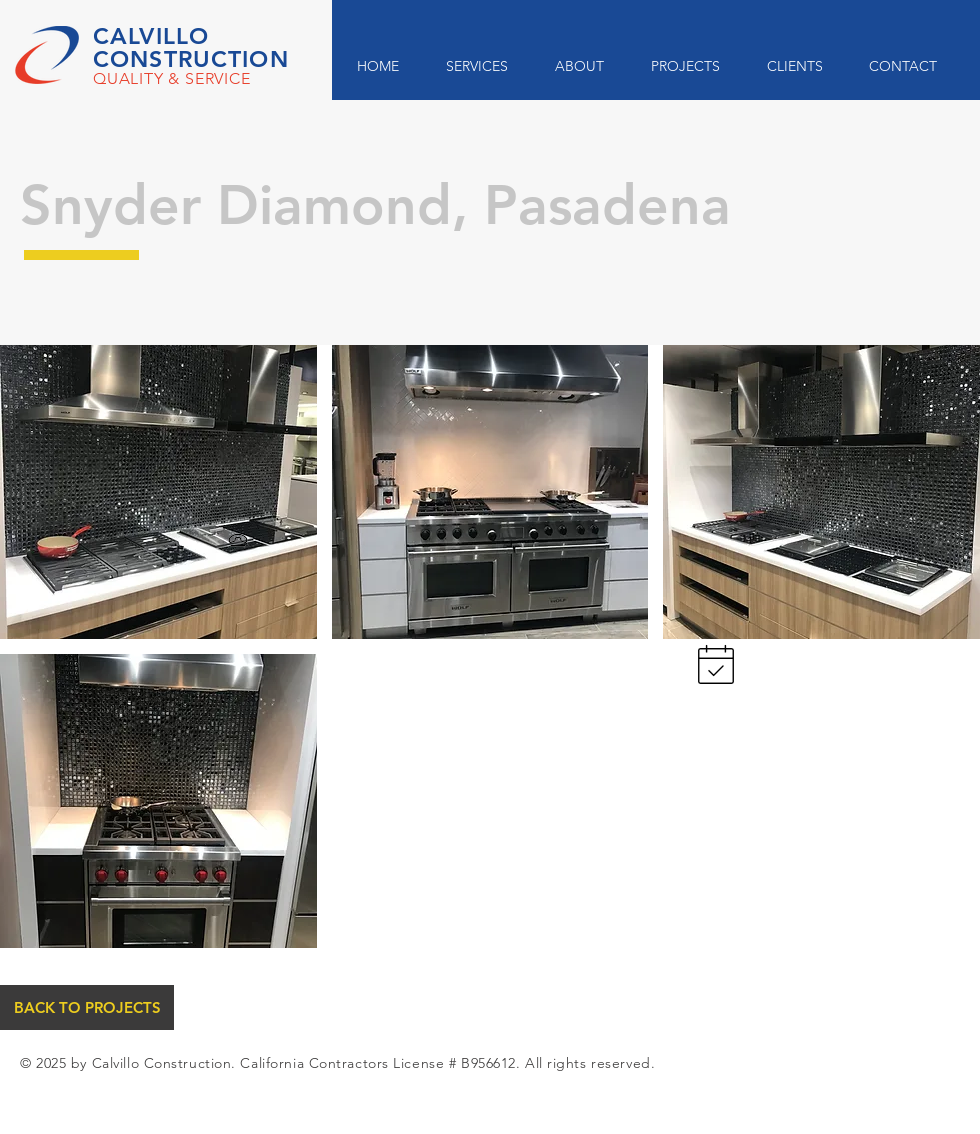 The height and width of the screenshot is (1134, 980). What do you see at coordinates (716, 666) in the screenshot?
I see `confirm or schedule an event` at bounding box center [716, 666].